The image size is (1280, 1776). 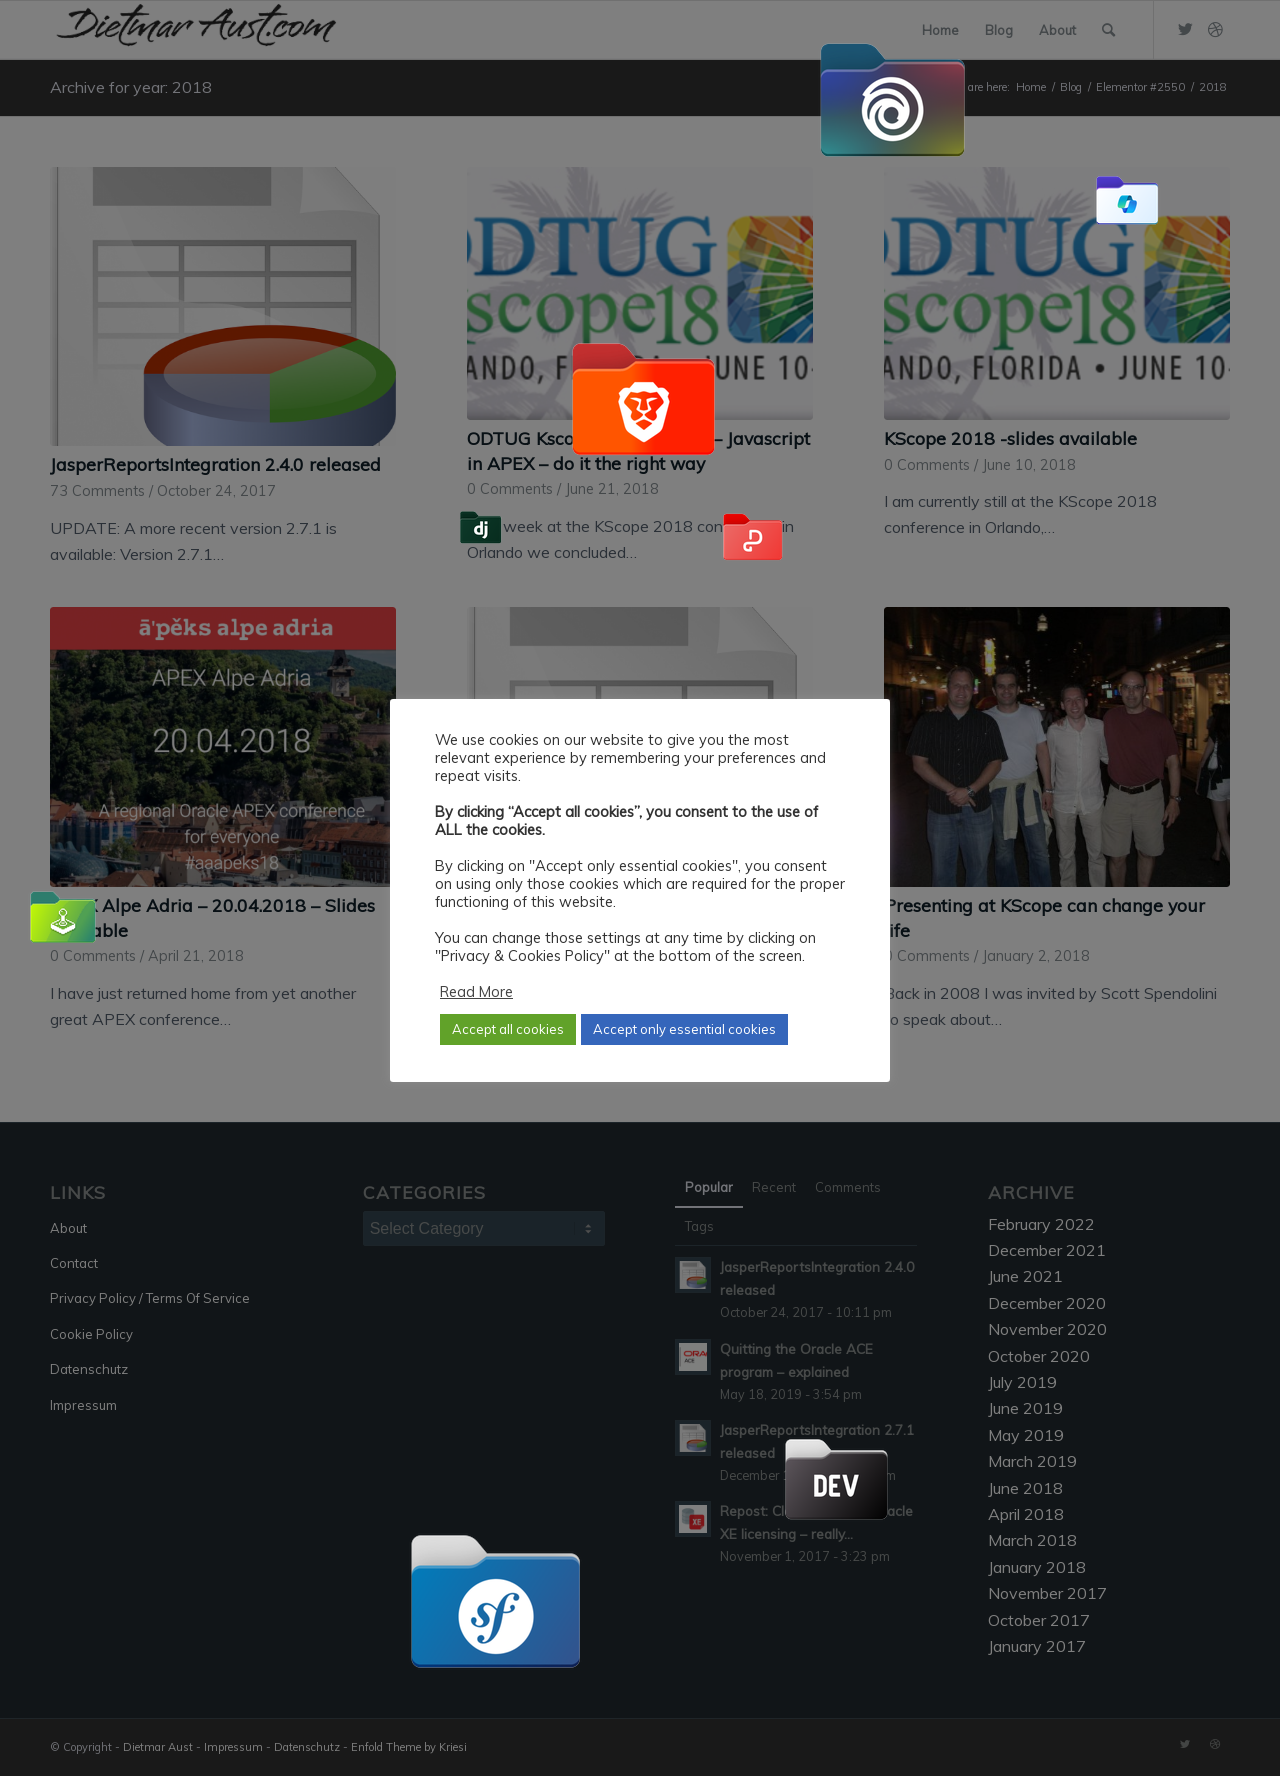 What do you see at coordinates (1127, 202) in the screenshot?
I see `open folder containing Microsoft Copilot files` at bounding box center [1127, 202].